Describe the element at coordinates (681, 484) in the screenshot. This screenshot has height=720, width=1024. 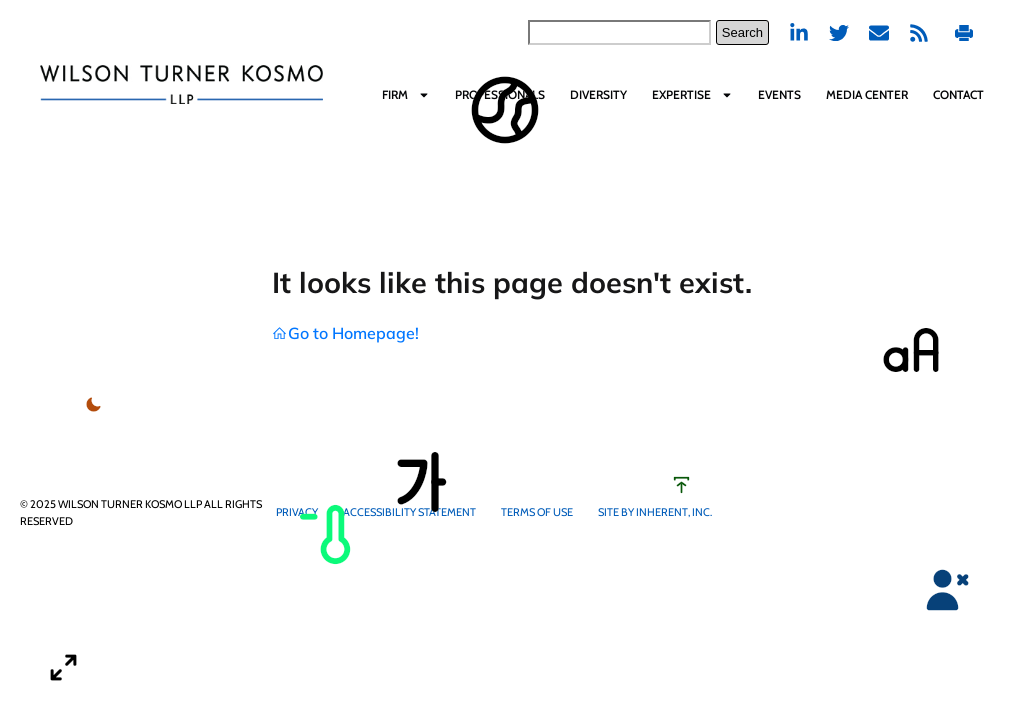
I see `upload a file or document` at that location.